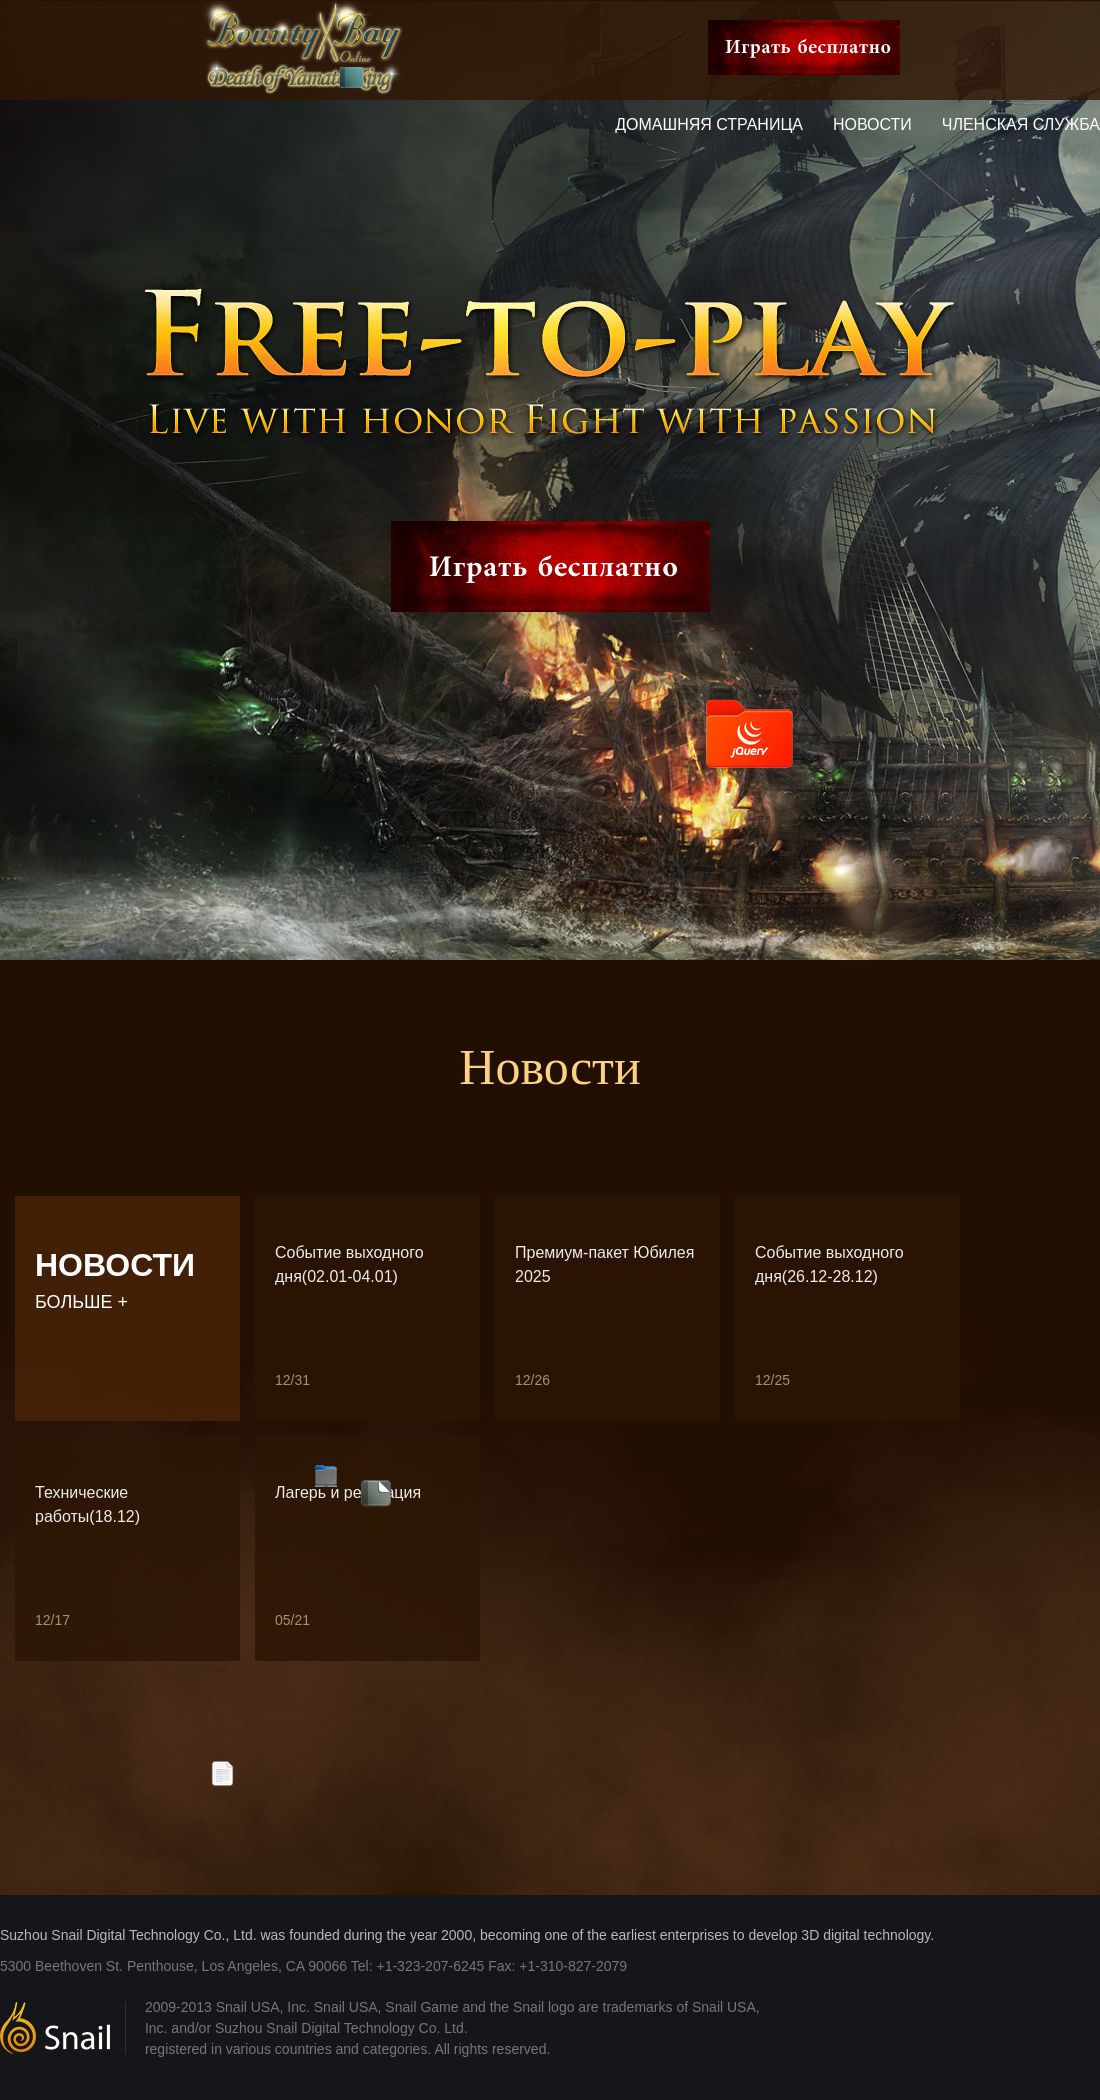  I want to click on access the desktop folder, so click(351, 76).